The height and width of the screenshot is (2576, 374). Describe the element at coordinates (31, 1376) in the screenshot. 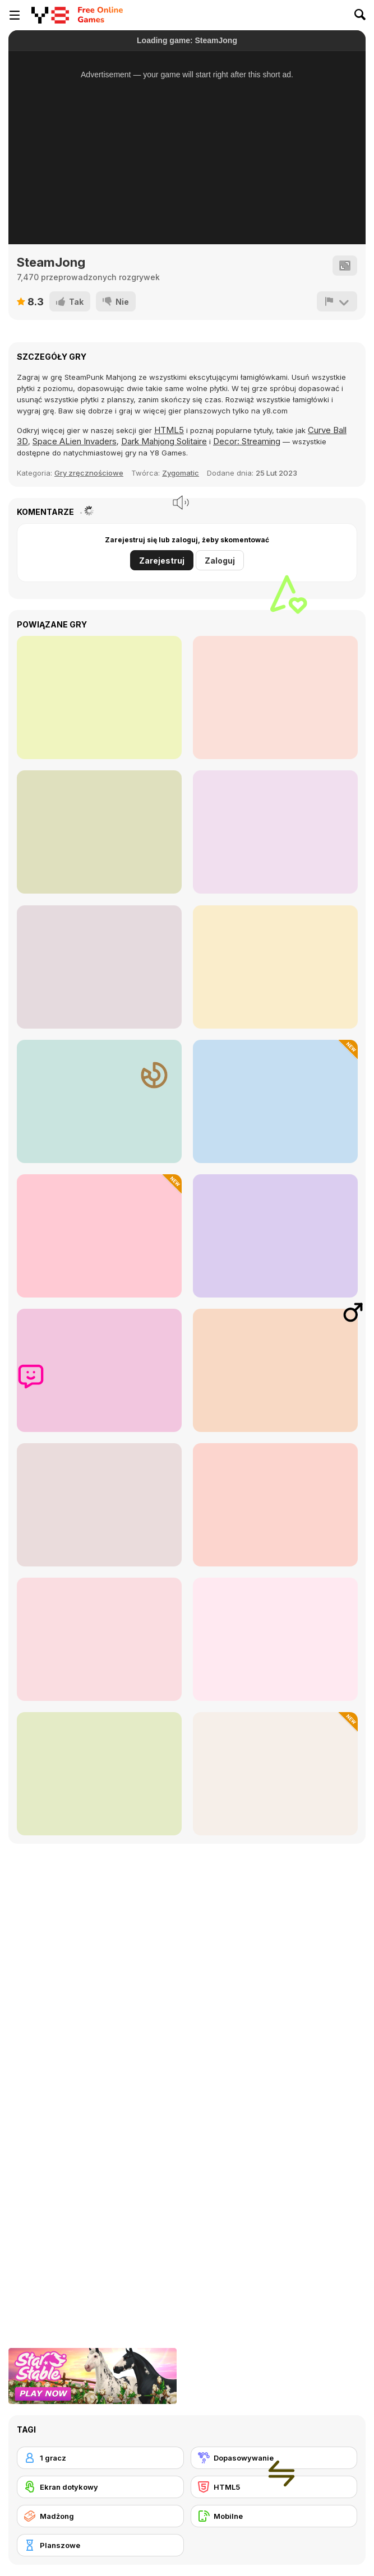

I see `open chatbot or AI assistant` at that location.